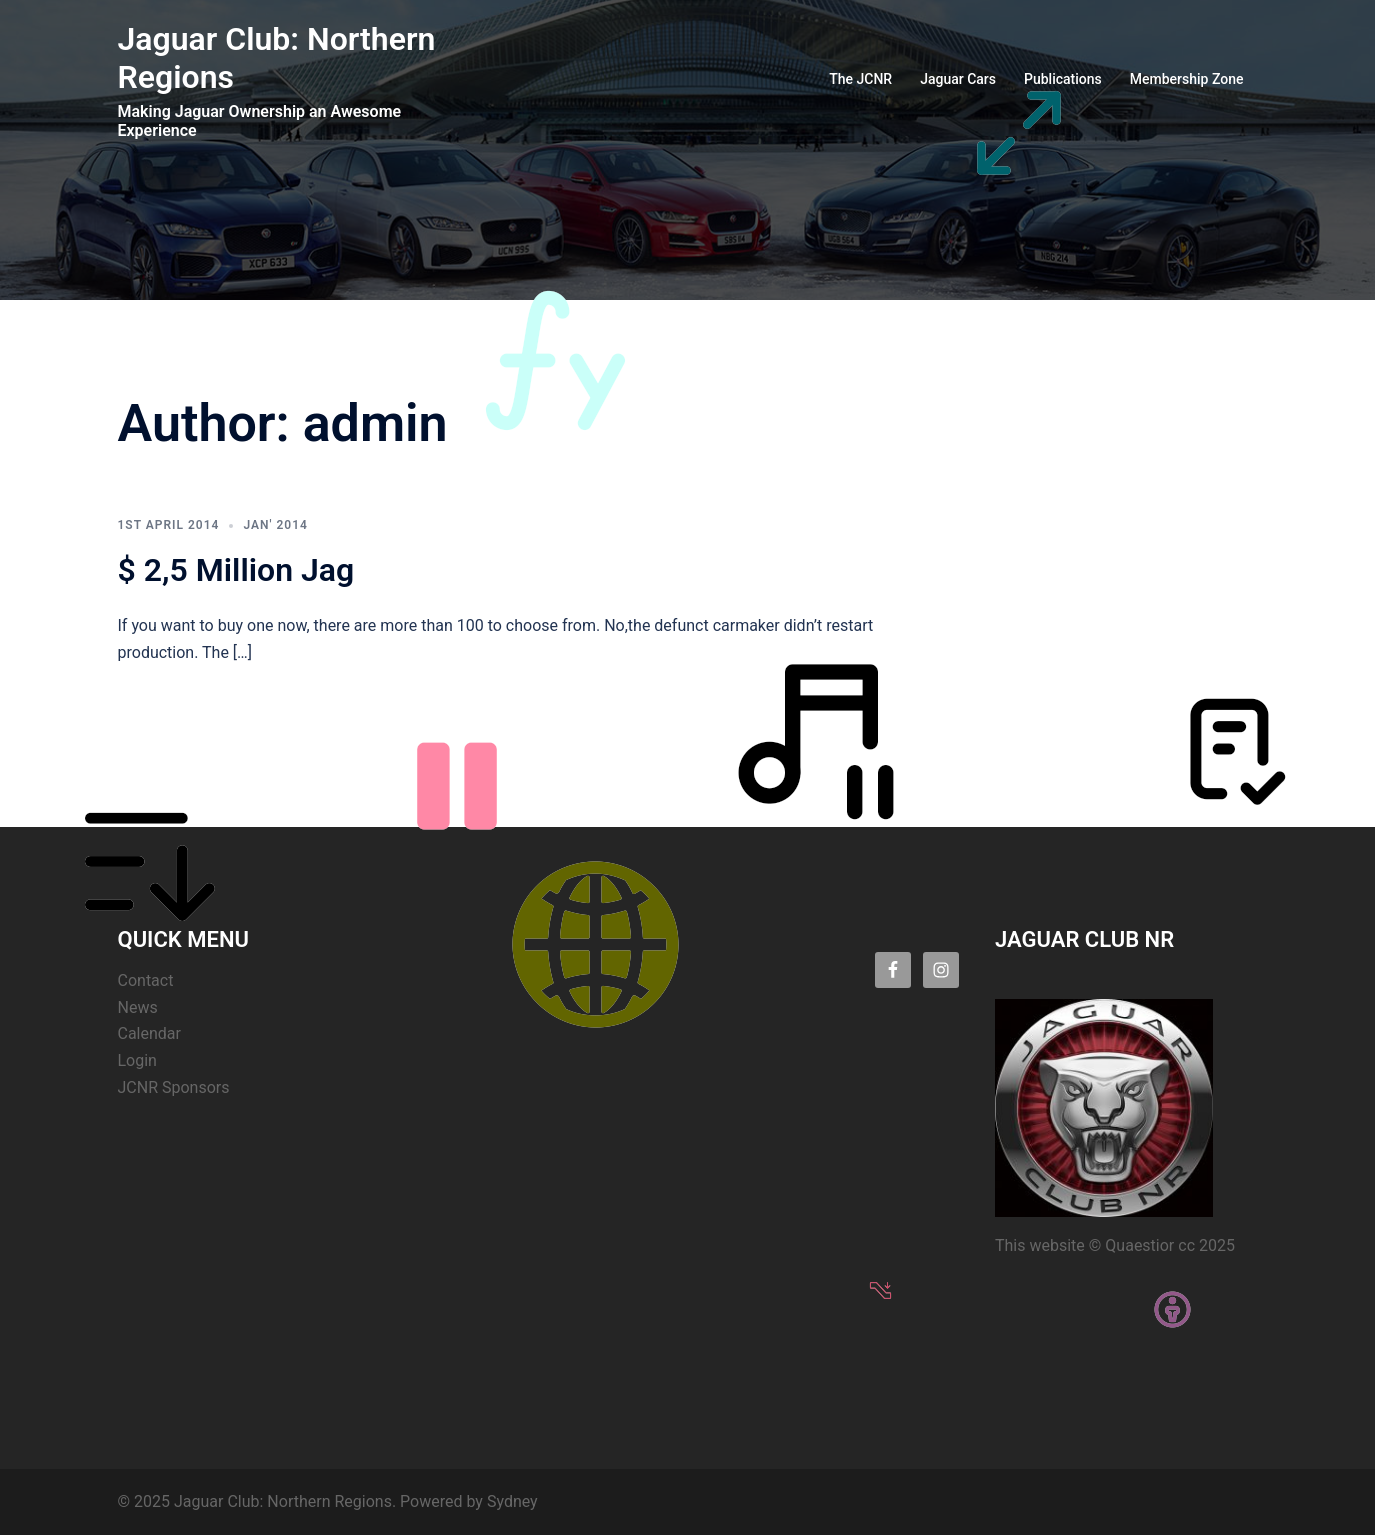 The height and width of the screenshot is (1535, 1375). Describe the element at coordinates (1019, 133) in the screenshot. I see `expand to fullscreen mode` at that location.